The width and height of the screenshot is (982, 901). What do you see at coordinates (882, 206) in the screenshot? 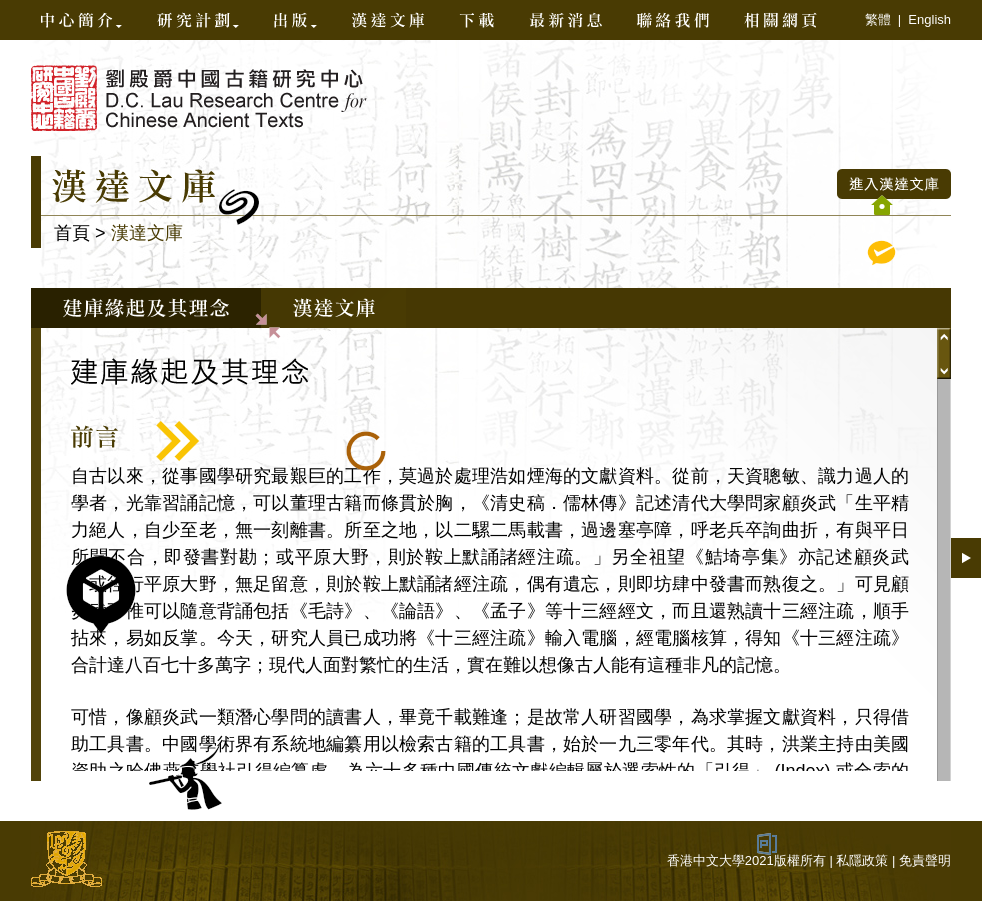
I see `navigate to home screen` at bounding box center [882, 206].